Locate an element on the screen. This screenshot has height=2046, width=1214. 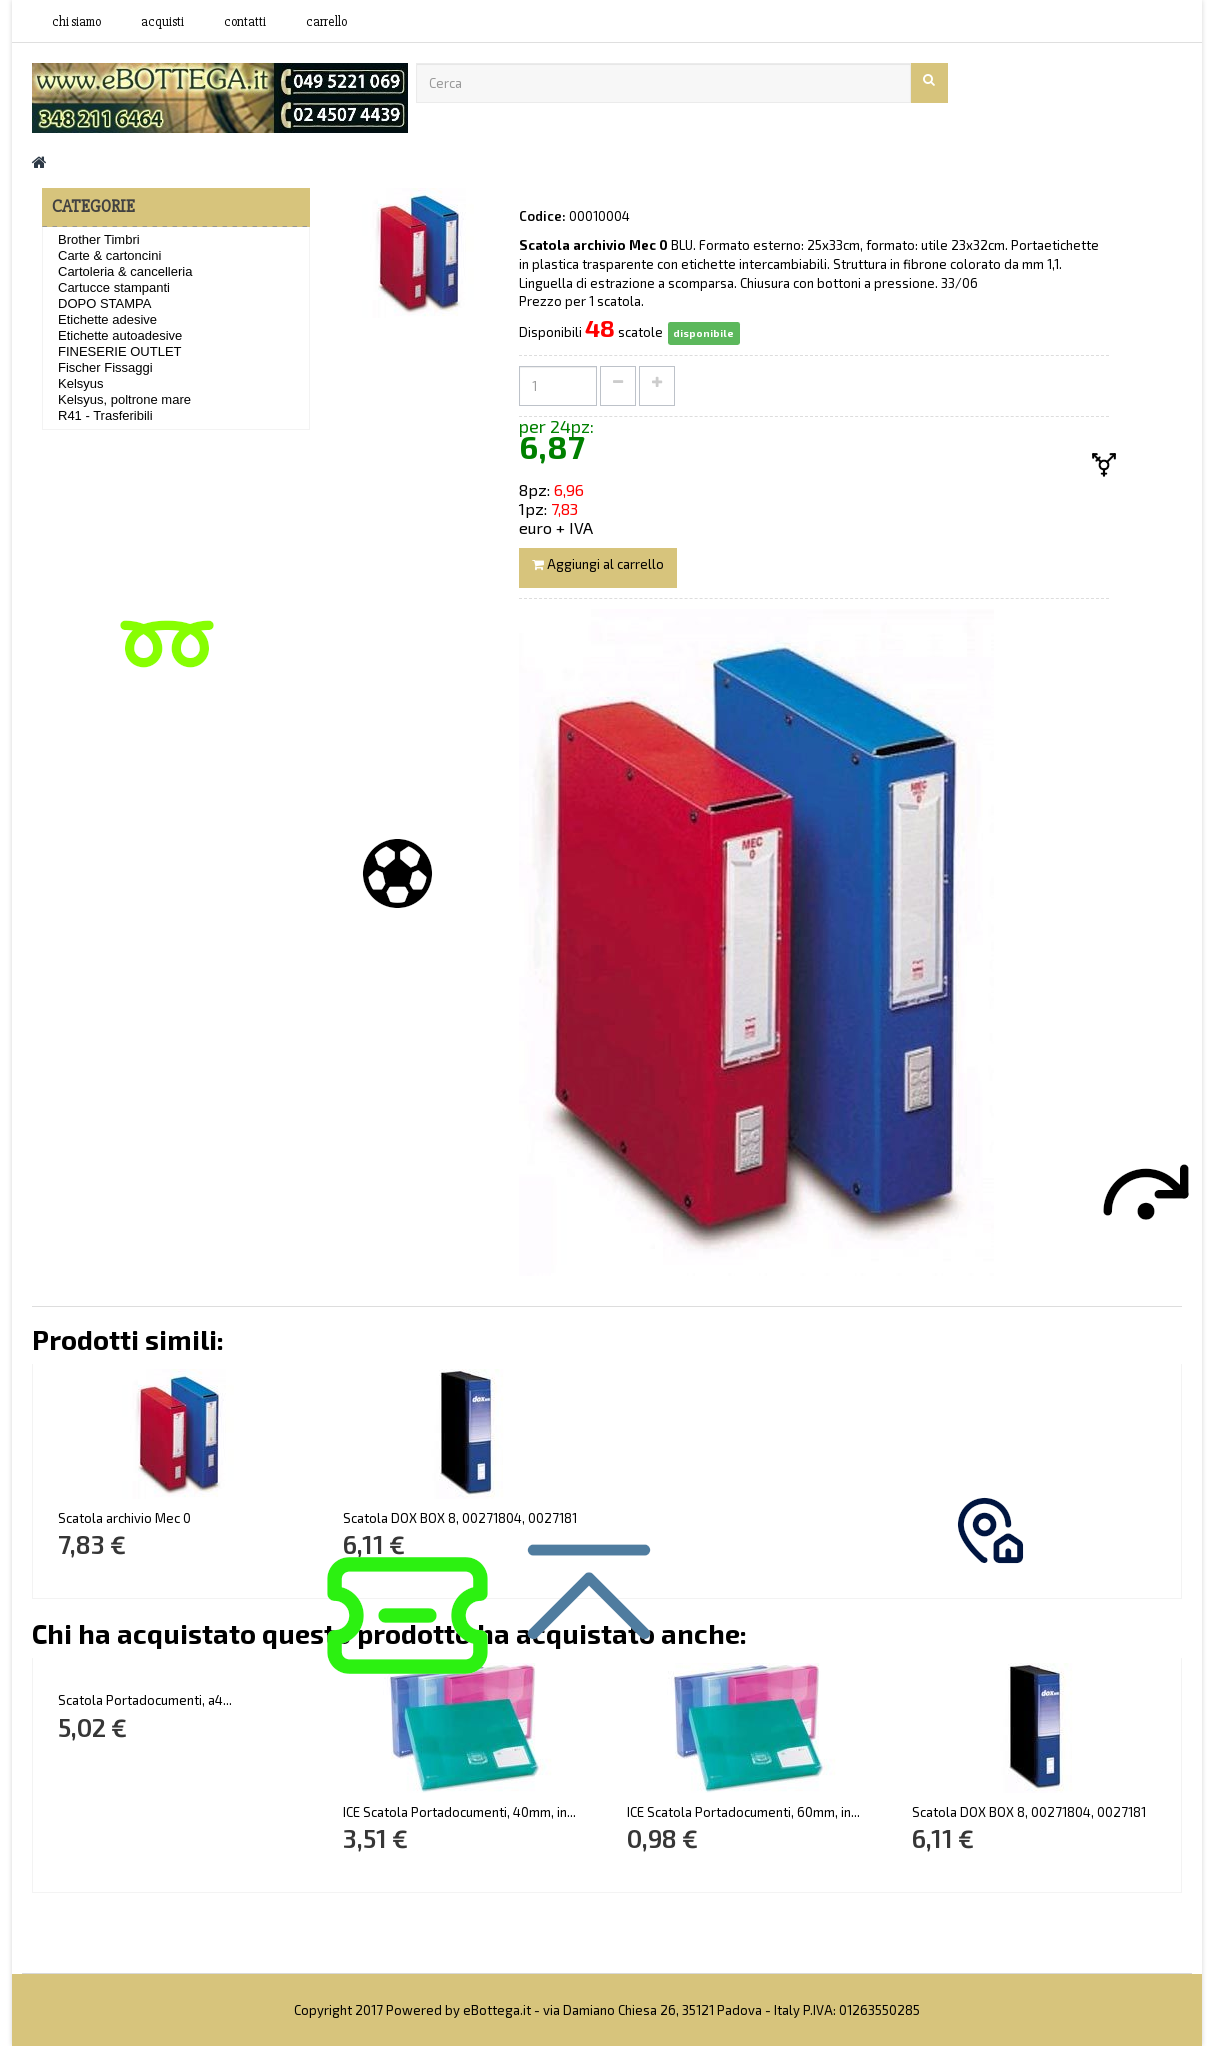
voicemail indicator or notification is located at coordinates (167, 644).